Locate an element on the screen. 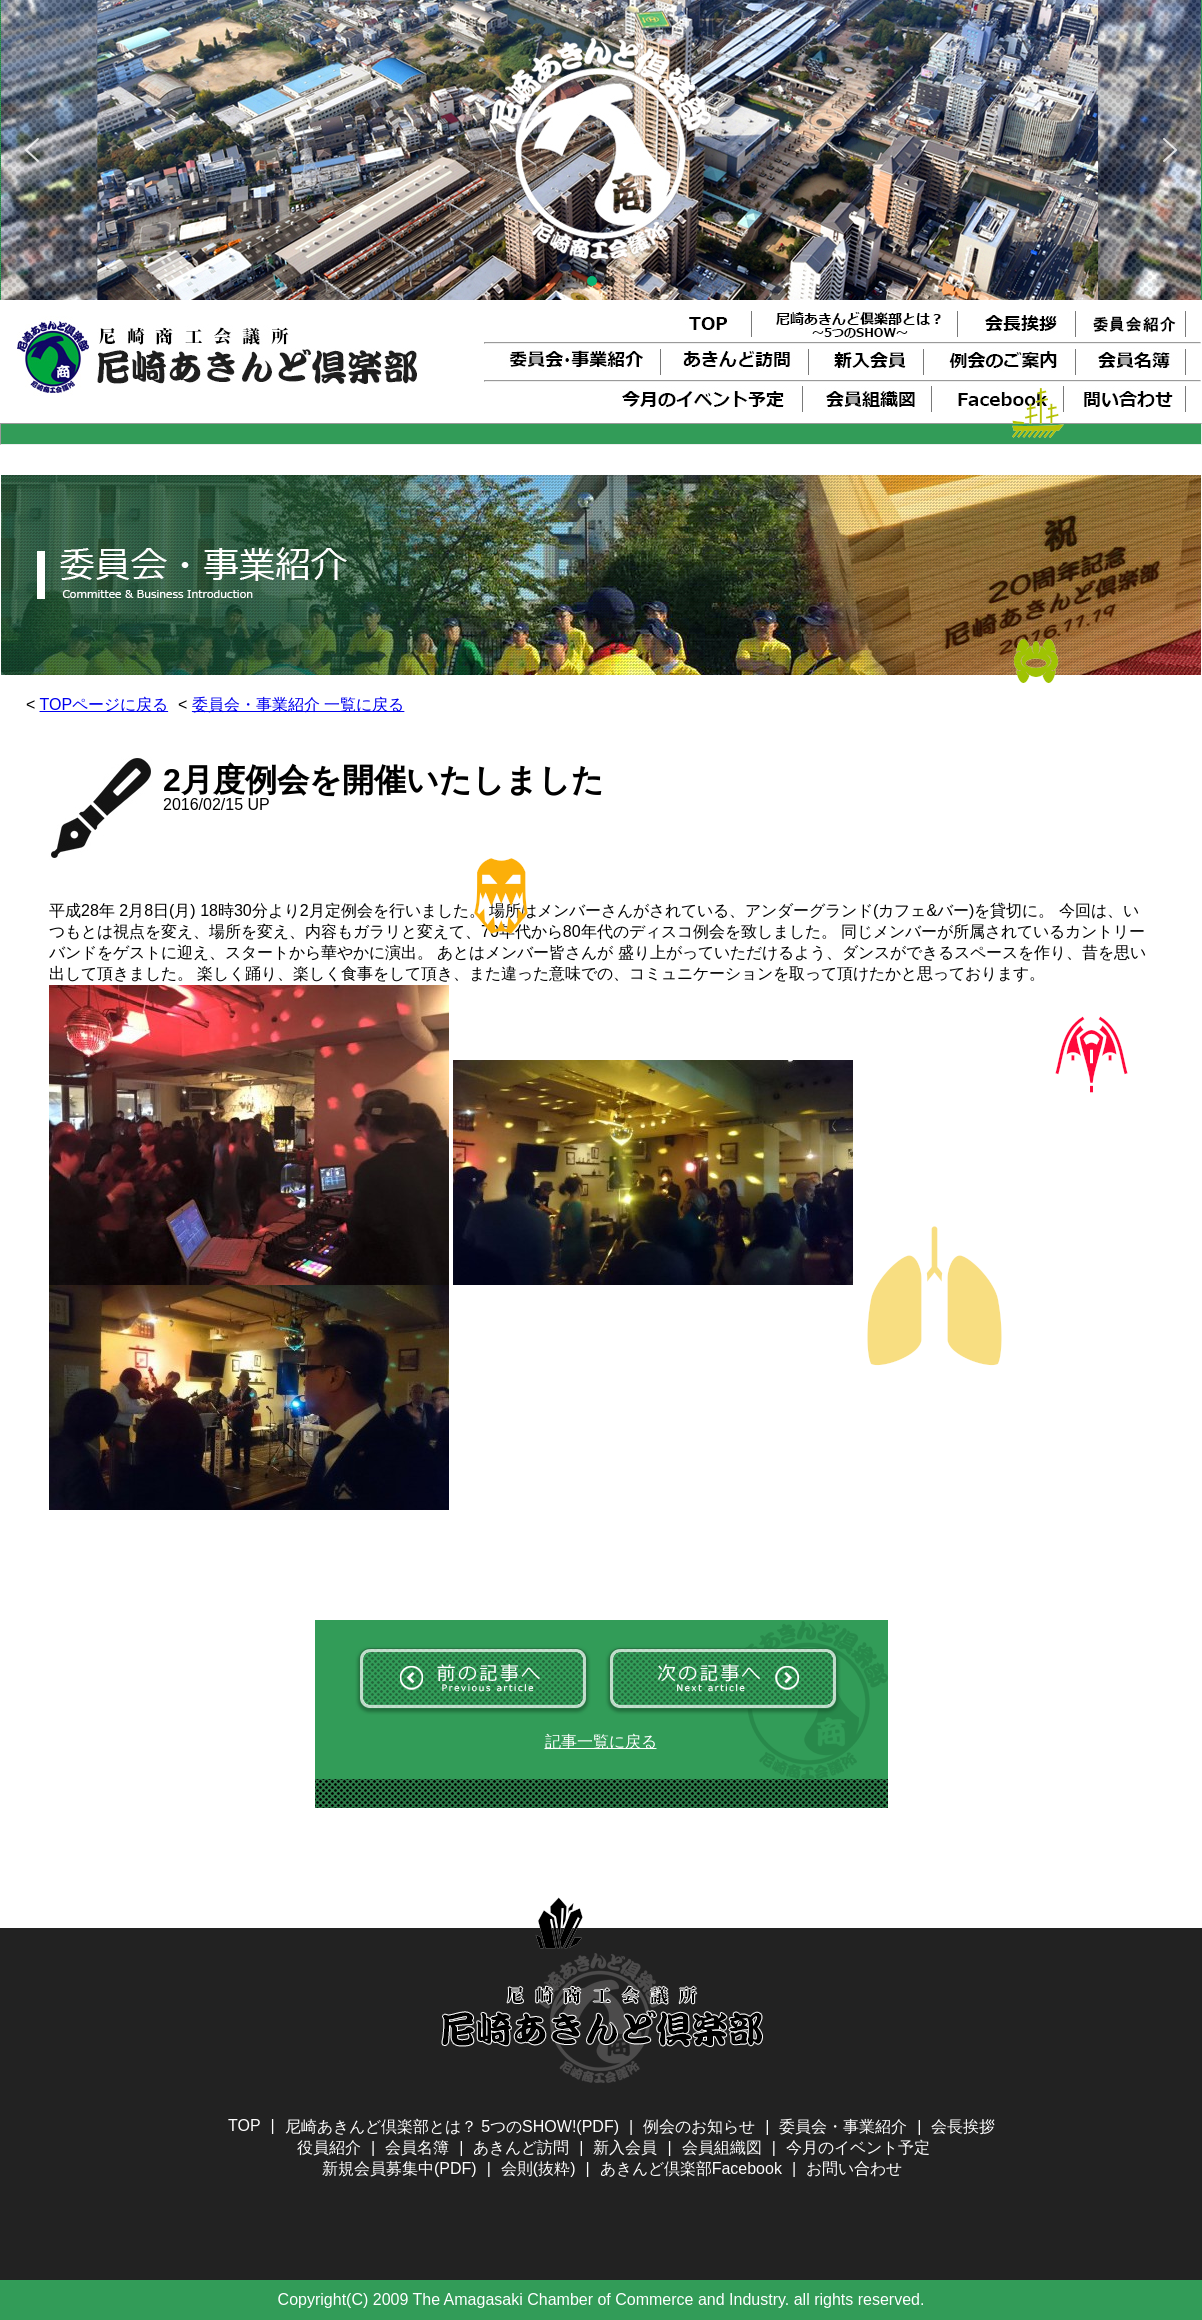  select a trap or hazard in a game interface is located at coordinates (501, 896).